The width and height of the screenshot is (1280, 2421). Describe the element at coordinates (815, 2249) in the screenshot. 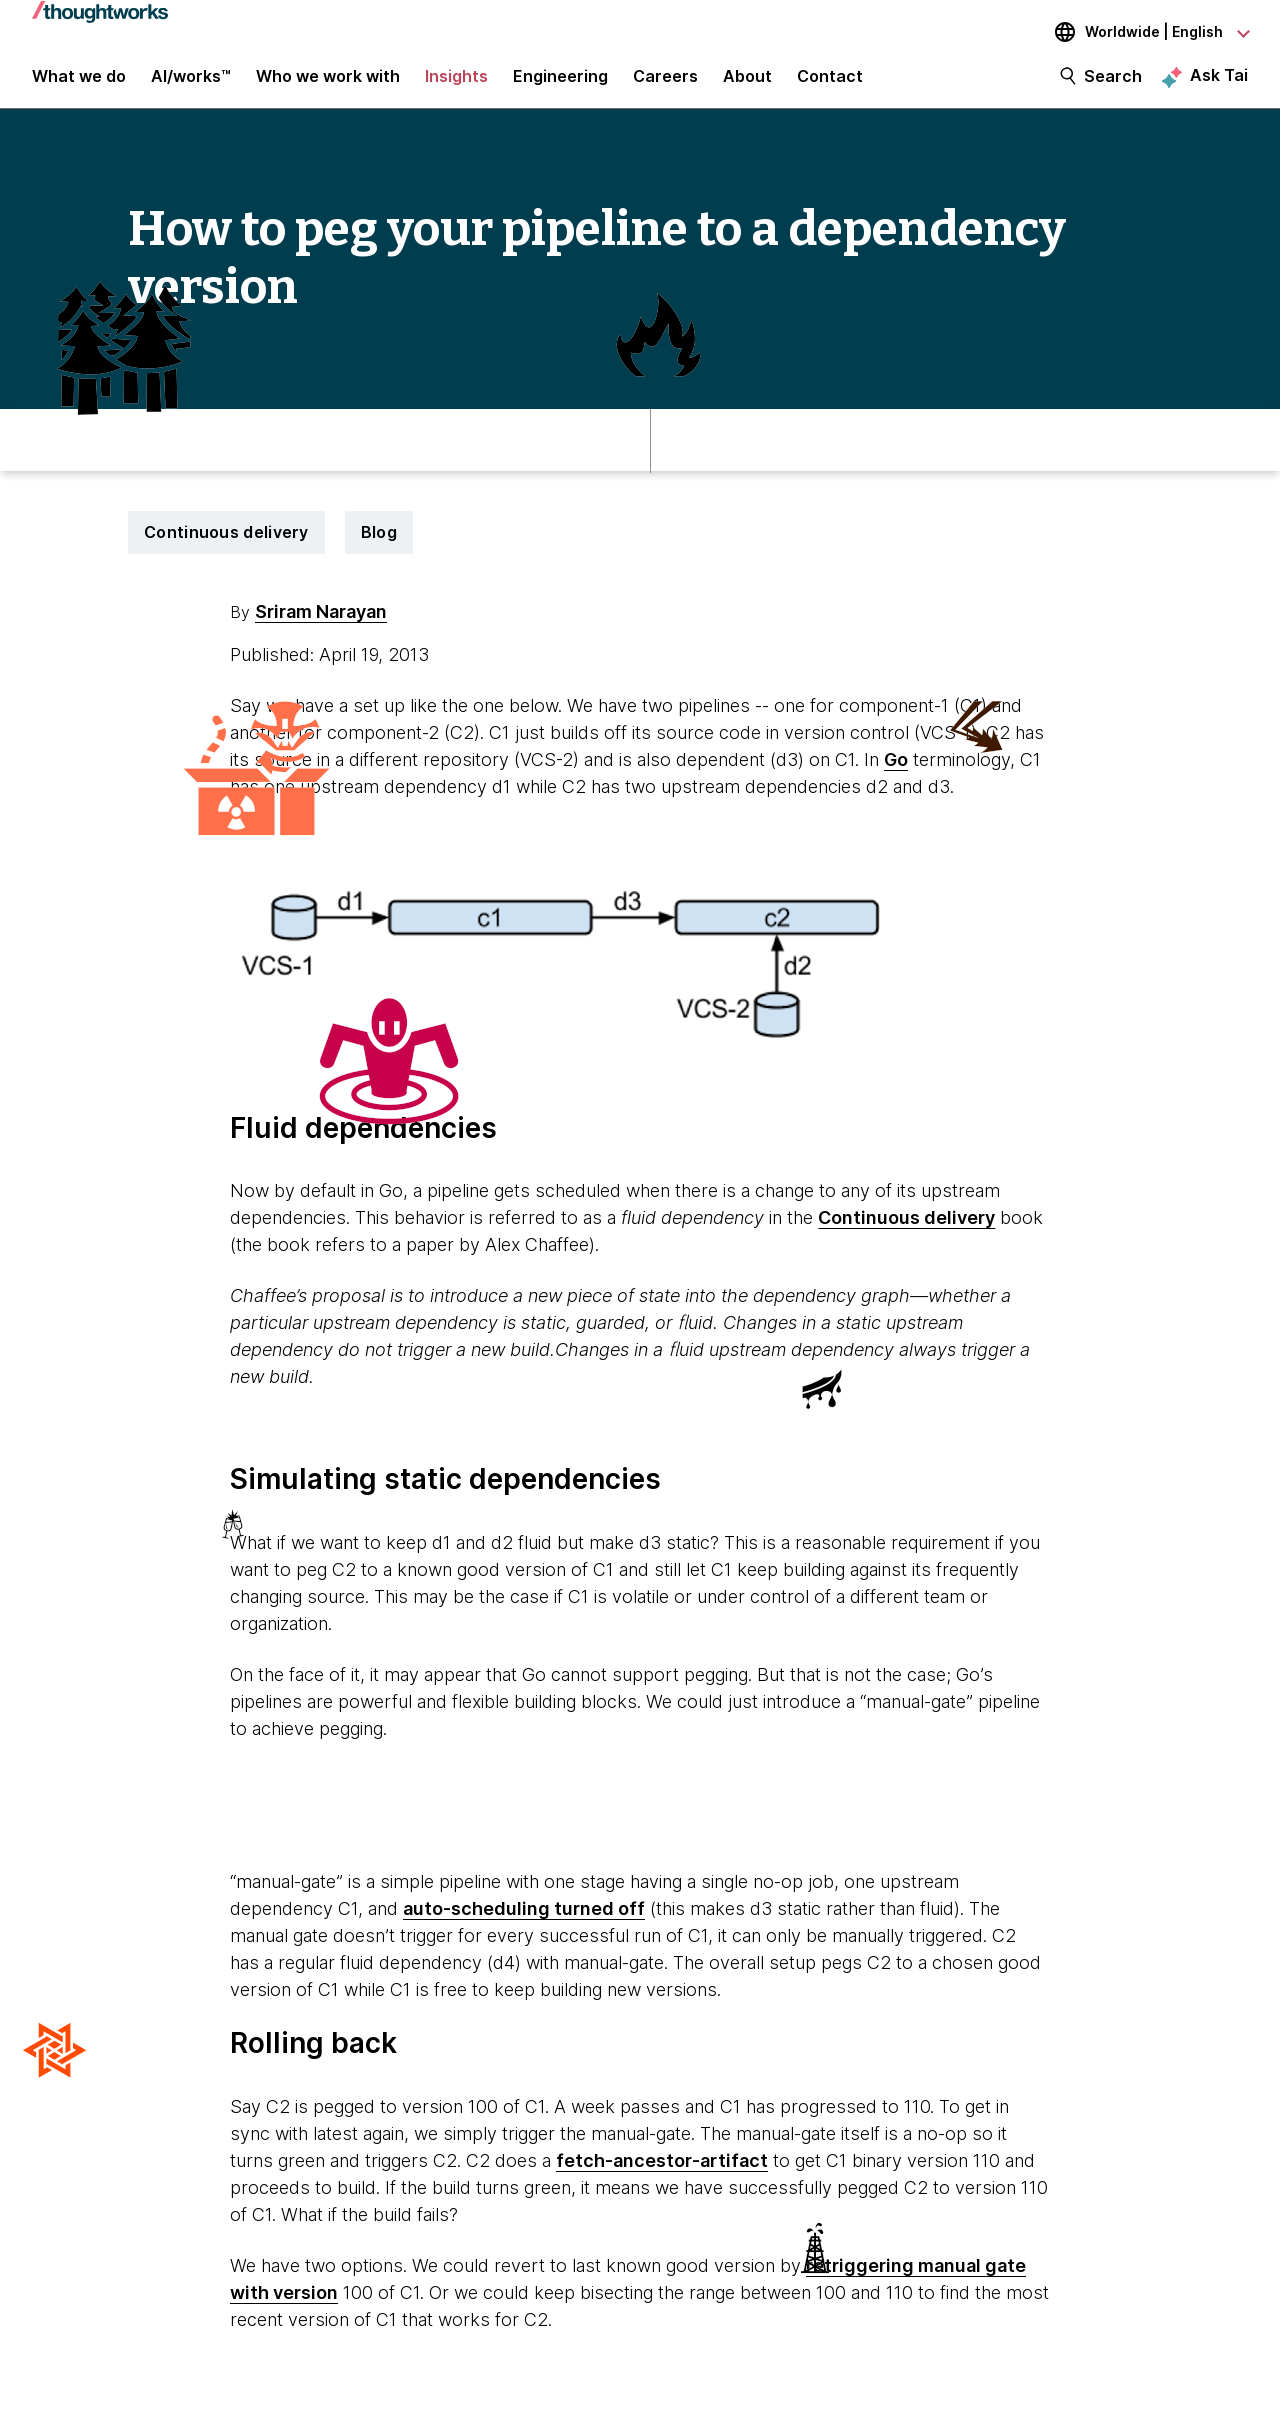

I see `access oil drilling or extraction features` at that location.